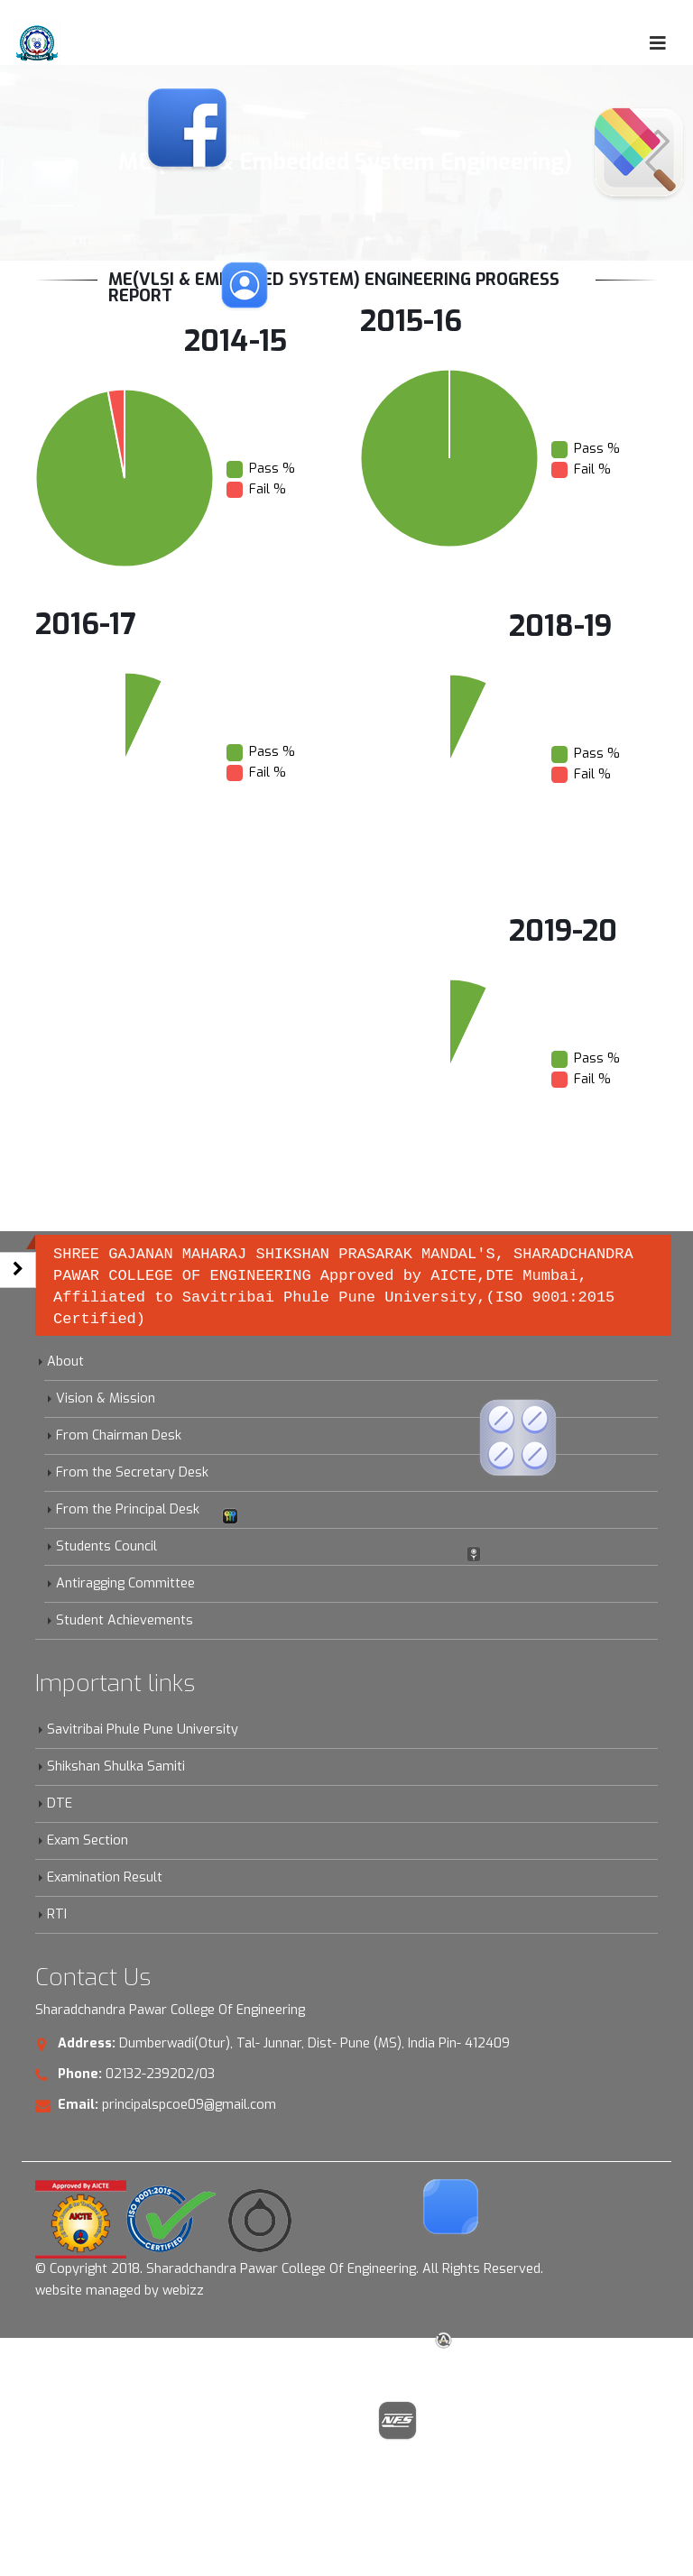 The width and height of the screenshot is (693, 2576). What do you see at coordinates (518, 1438) in the screenshot?
I see `open Dosage medication tracking app` at bounding box center [518, 1438].